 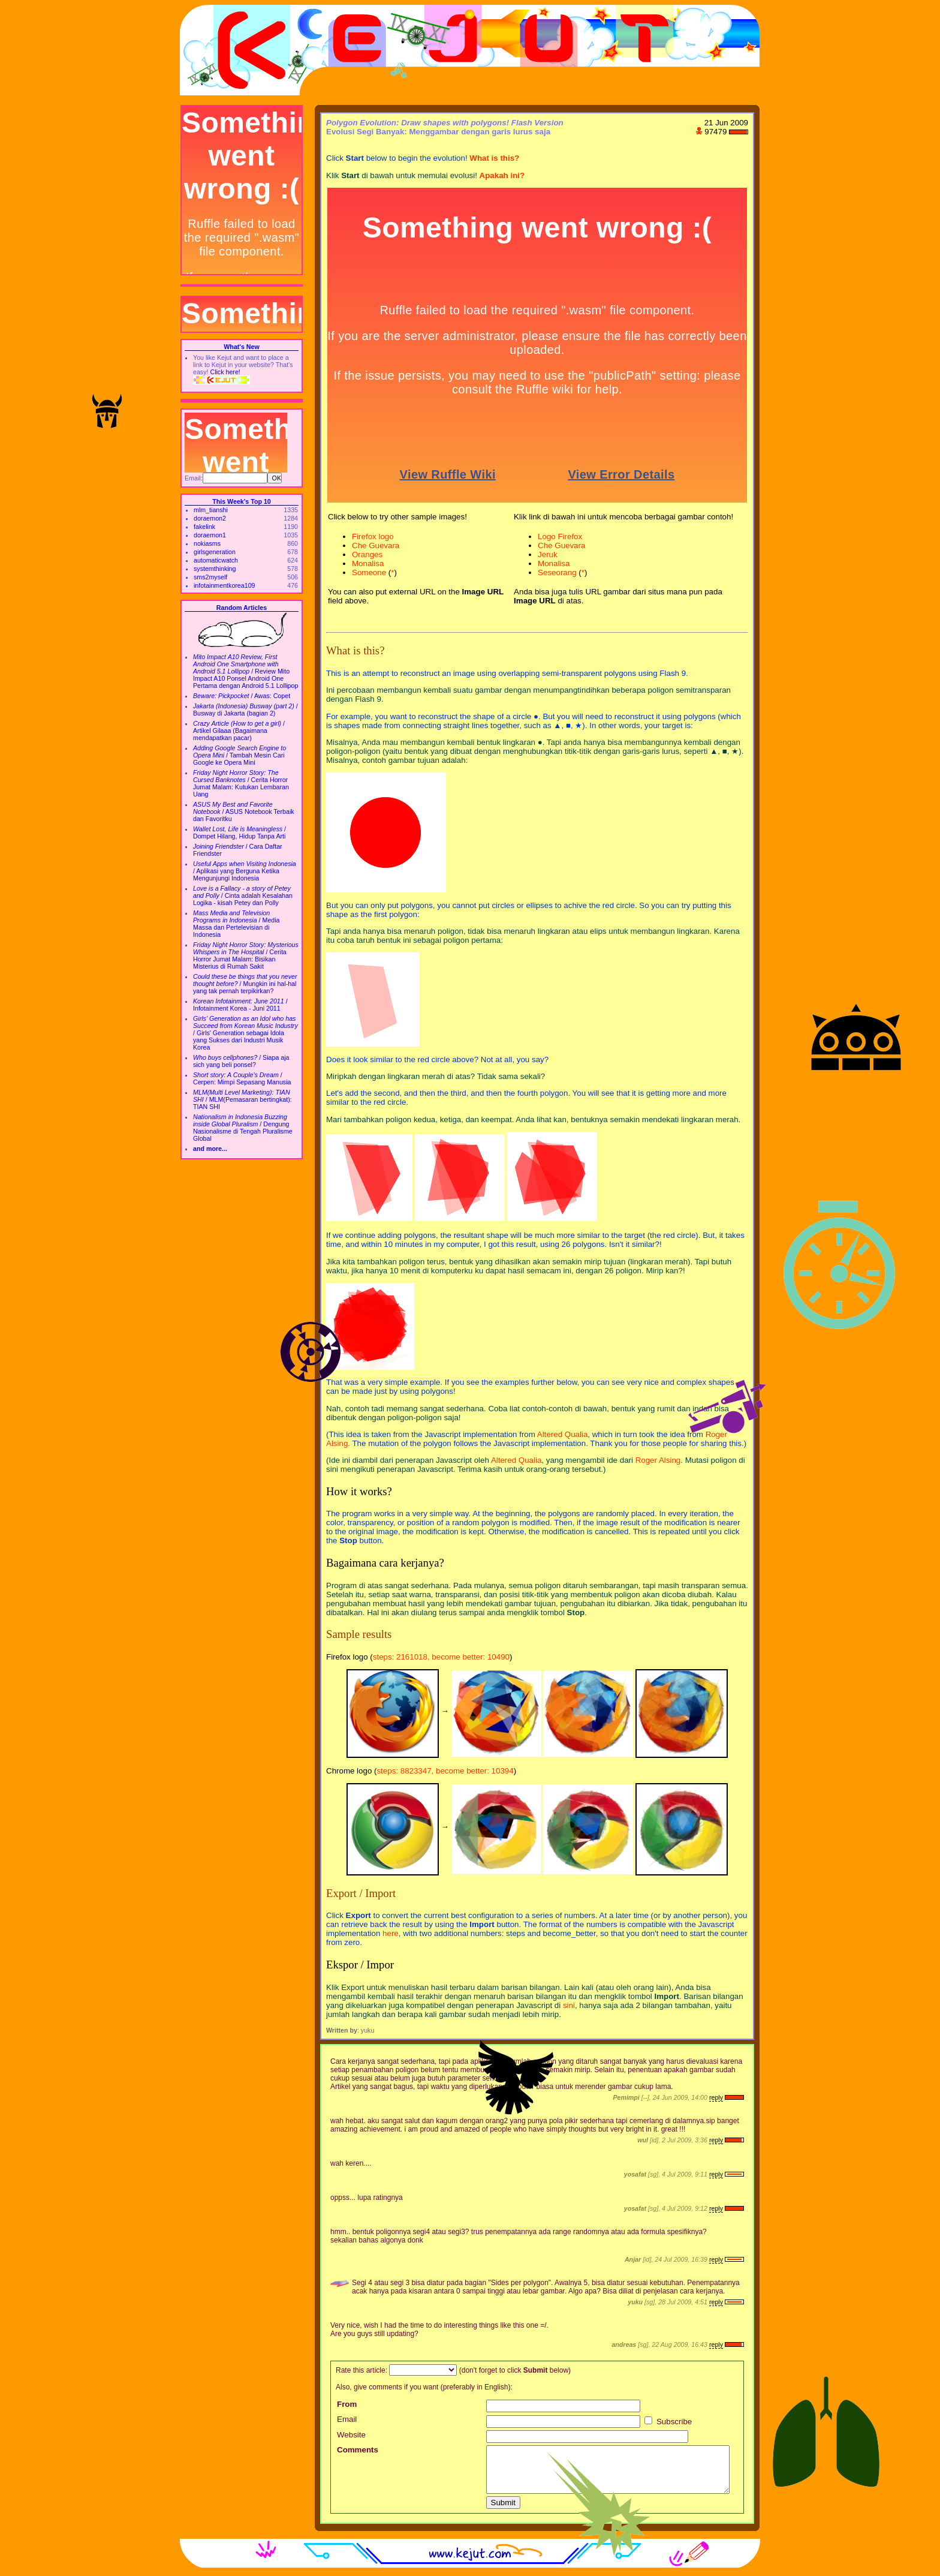 What do you see at coordinates (826, 2434) in the screenshot?
I see `access respiratory health information` at bounding box center [826, 2434].